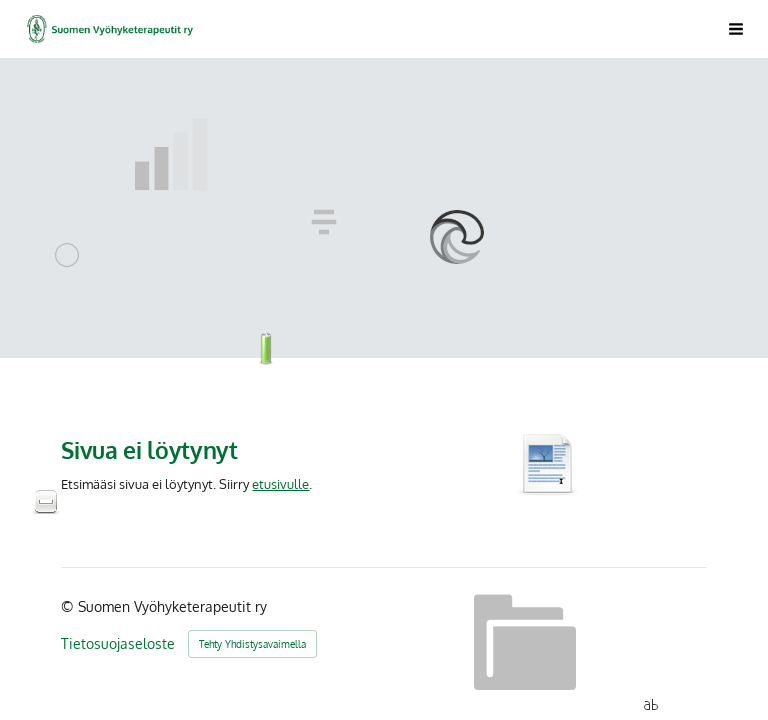 The image size is (768, 720). Describe the element at coordinates (266, 349) in the screenshot. I see `indicates battery is fully charged` at that location.